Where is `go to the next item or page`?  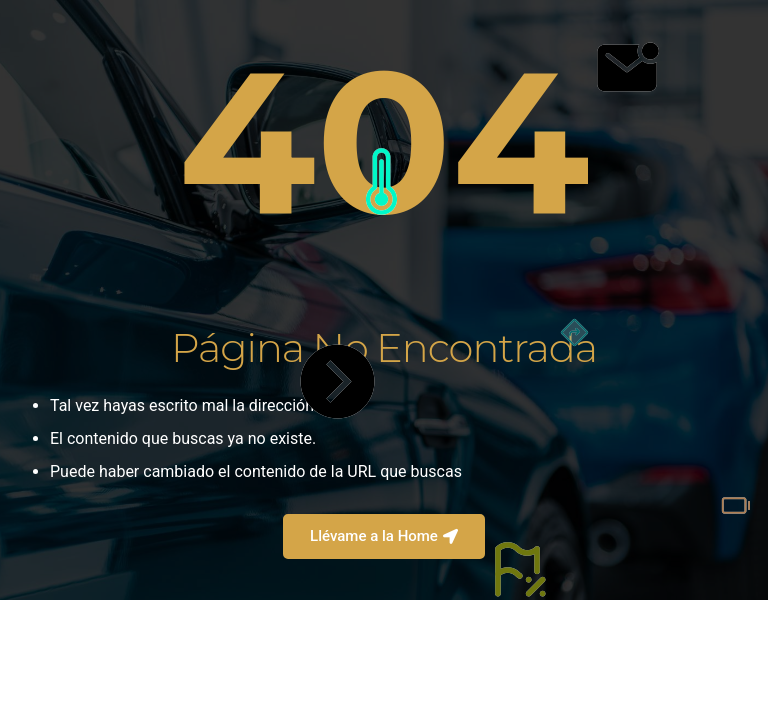
go to the next item or page is located at coordinates (337, 381).